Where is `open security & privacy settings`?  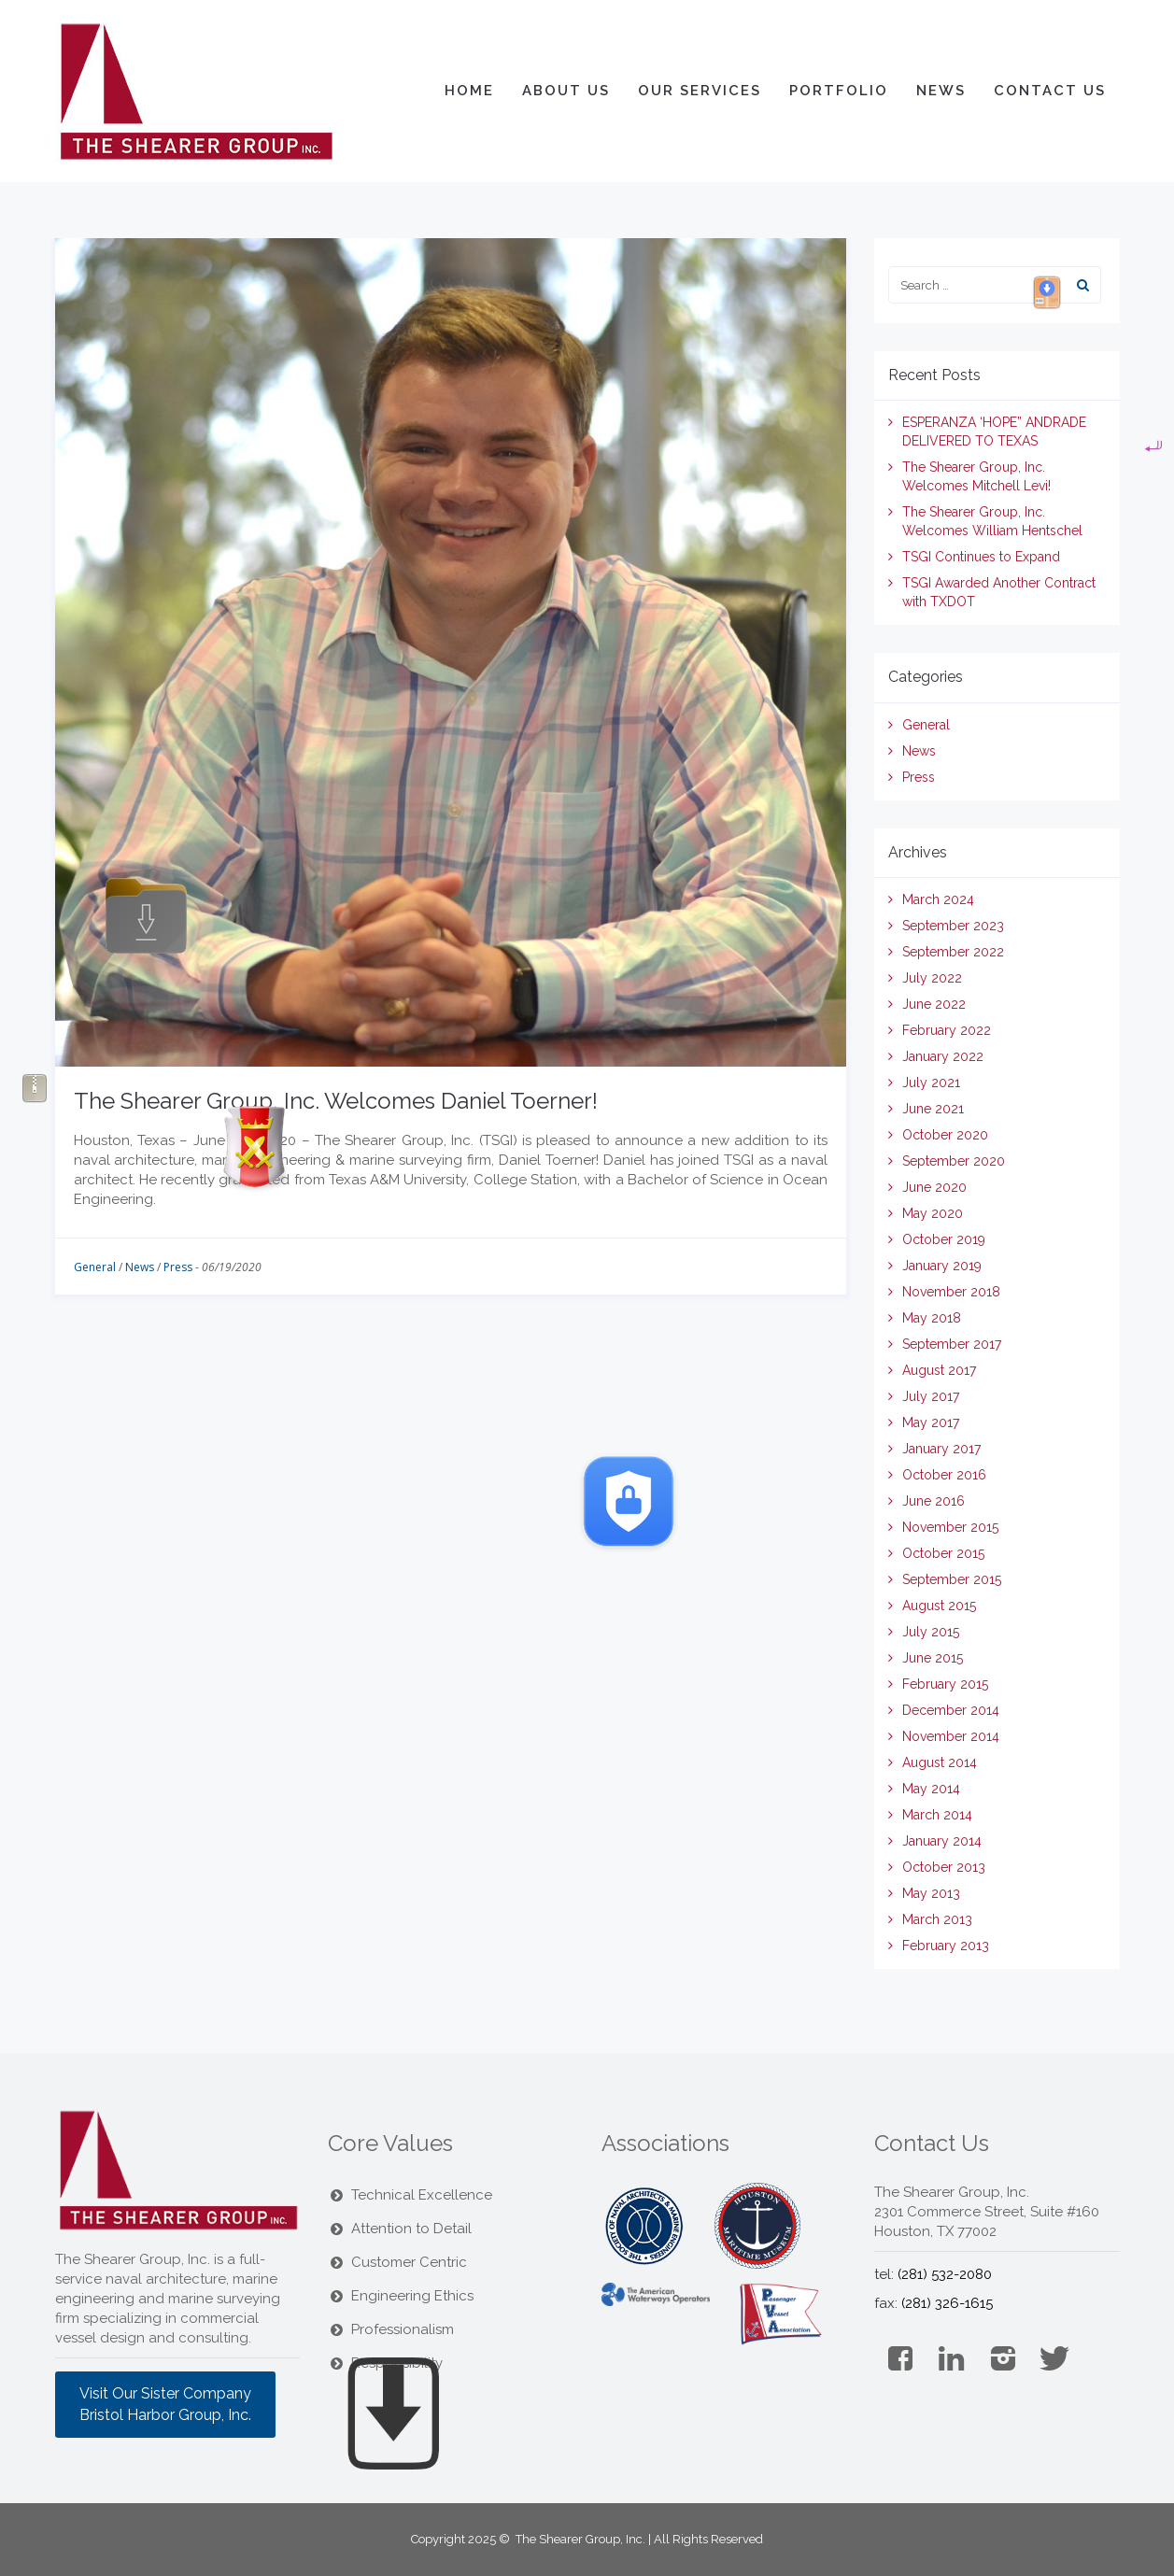
open security & privacy settings is located at coordinates (629, 1503).